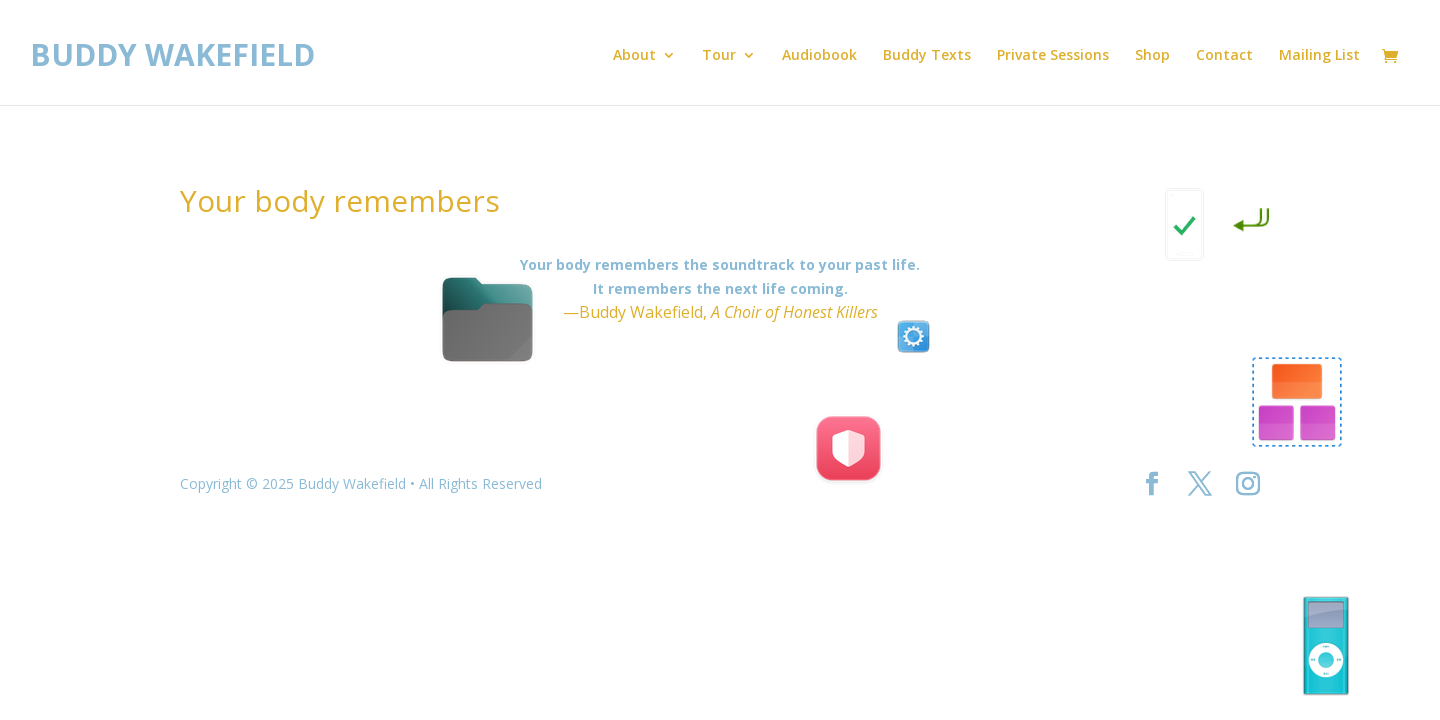 Image resolution: width=1440 pixels, height=720 pixels. I want to click on smartphone successfully connected, so click(1184, 224).